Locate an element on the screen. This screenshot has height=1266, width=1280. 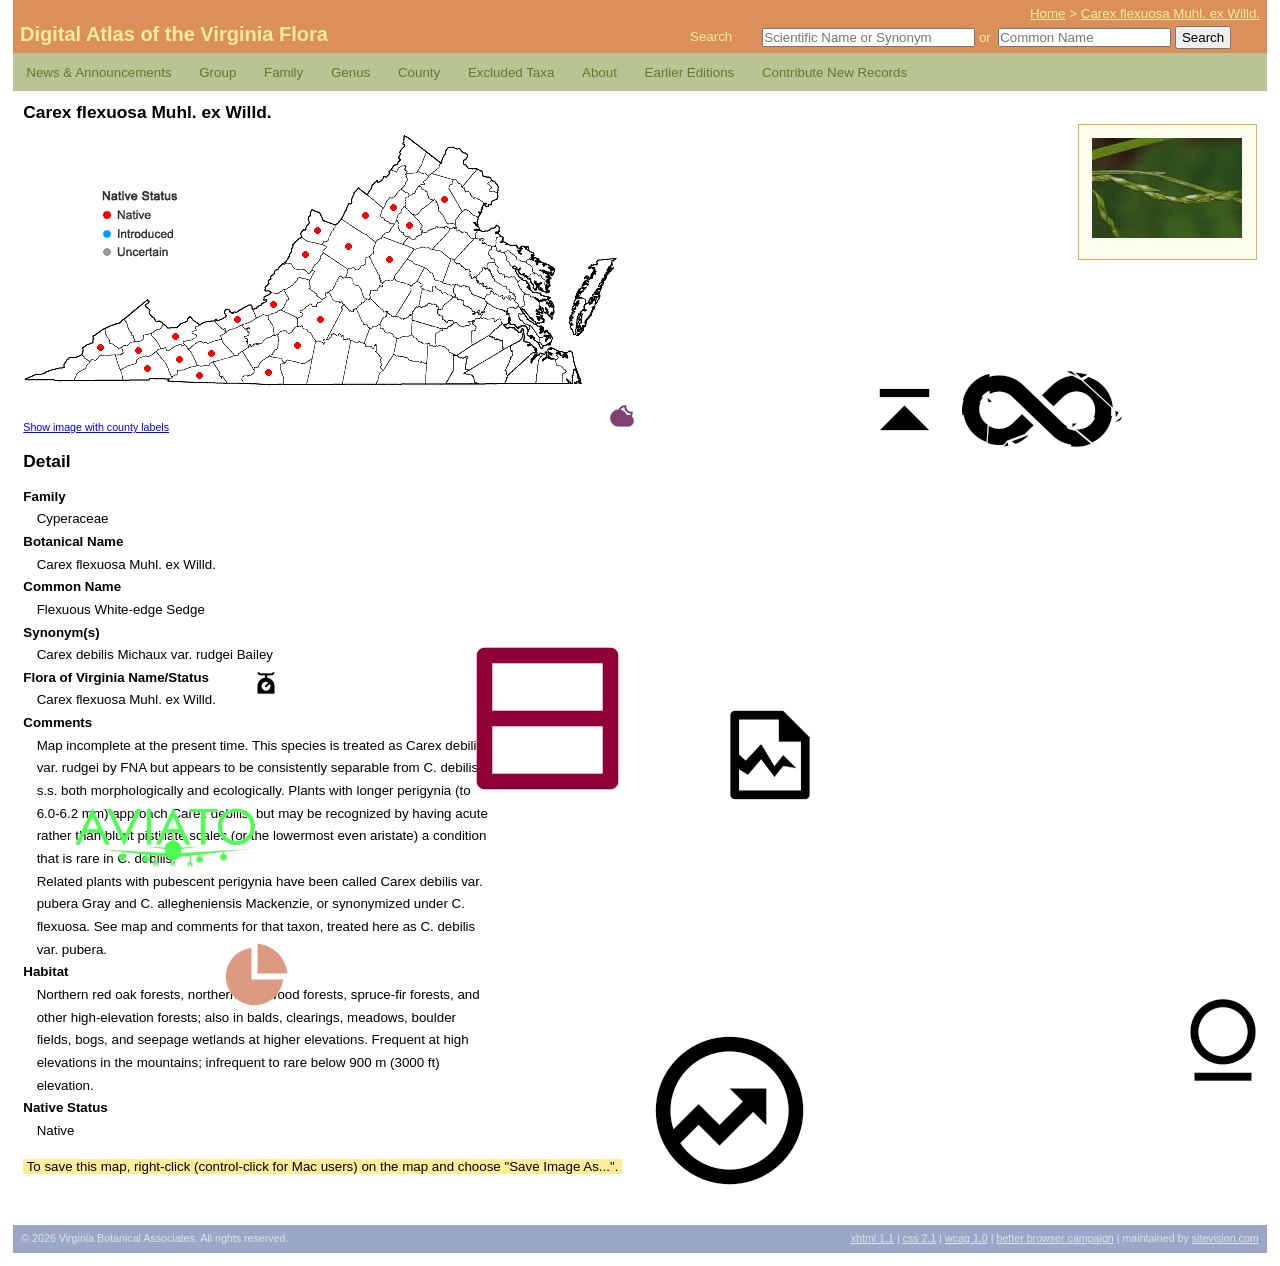
view user profile is located at coordinates (1223, 1040).